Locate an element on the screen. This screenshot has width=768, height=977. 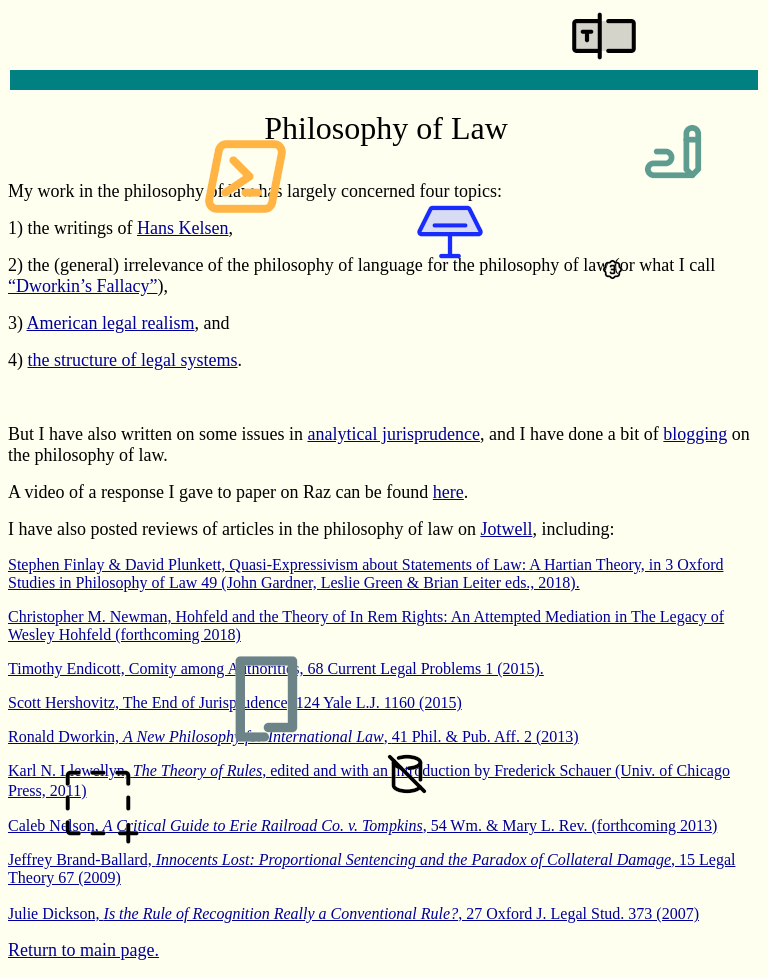
database or storage unavailable is located at coordinates (407, 774).